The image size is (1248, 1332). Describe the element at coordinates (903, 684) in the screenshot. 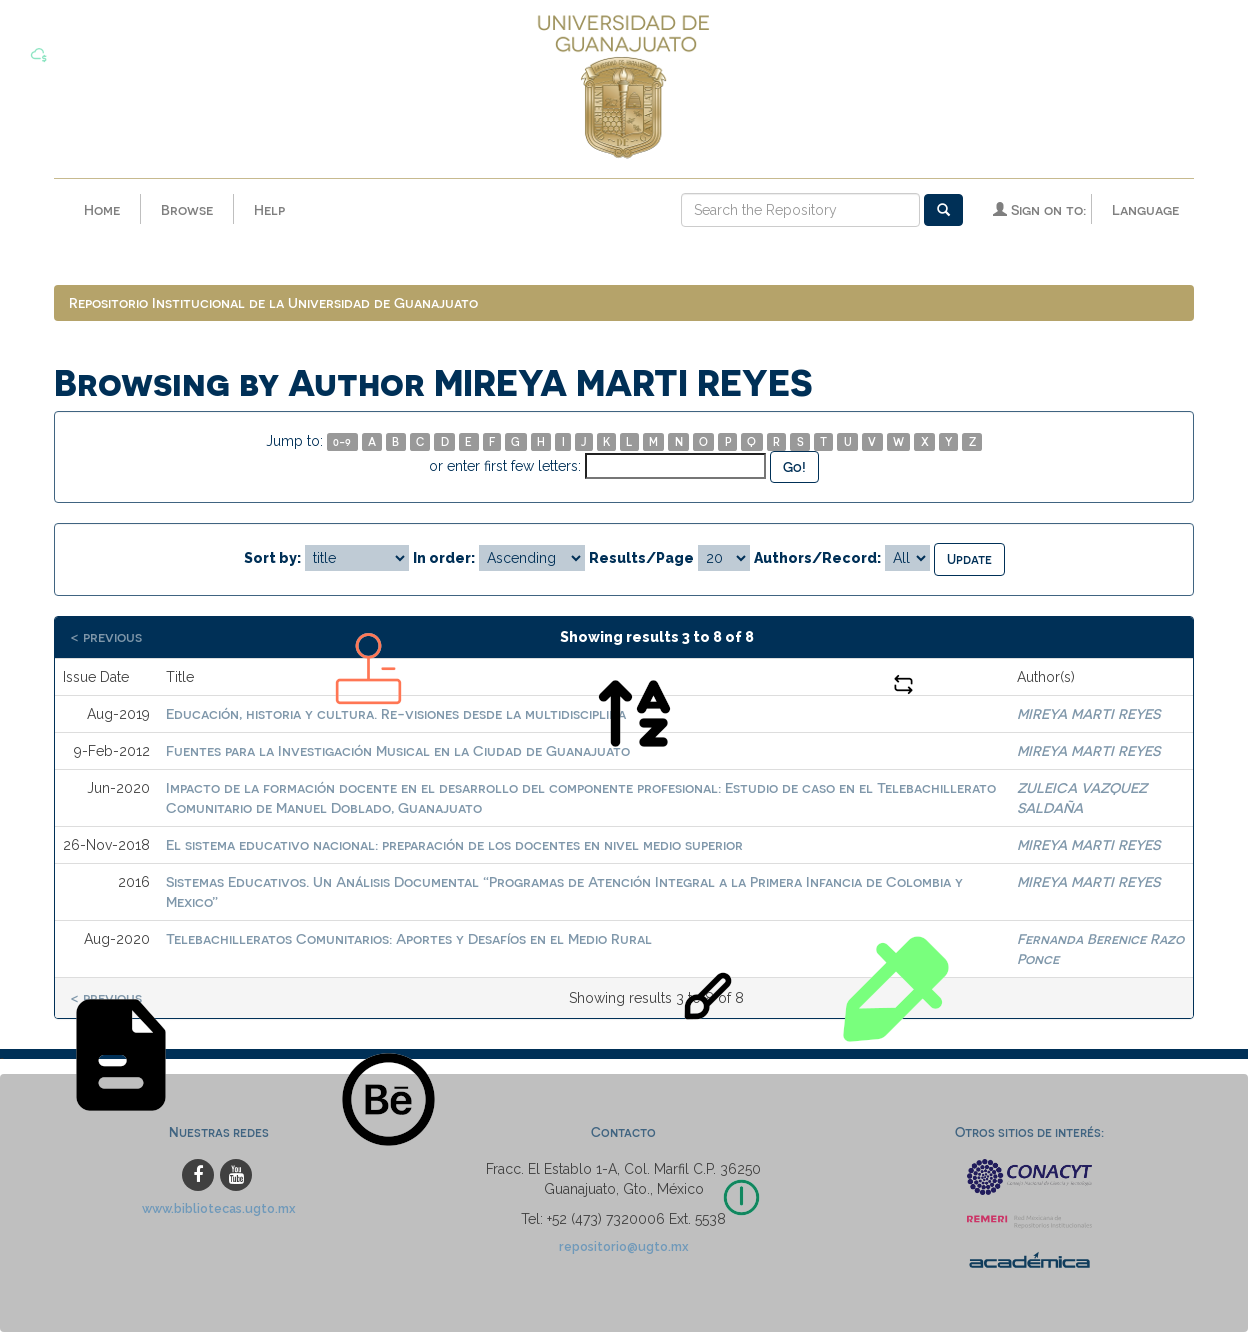

I see `toggle repeat or loop mode` at that location.